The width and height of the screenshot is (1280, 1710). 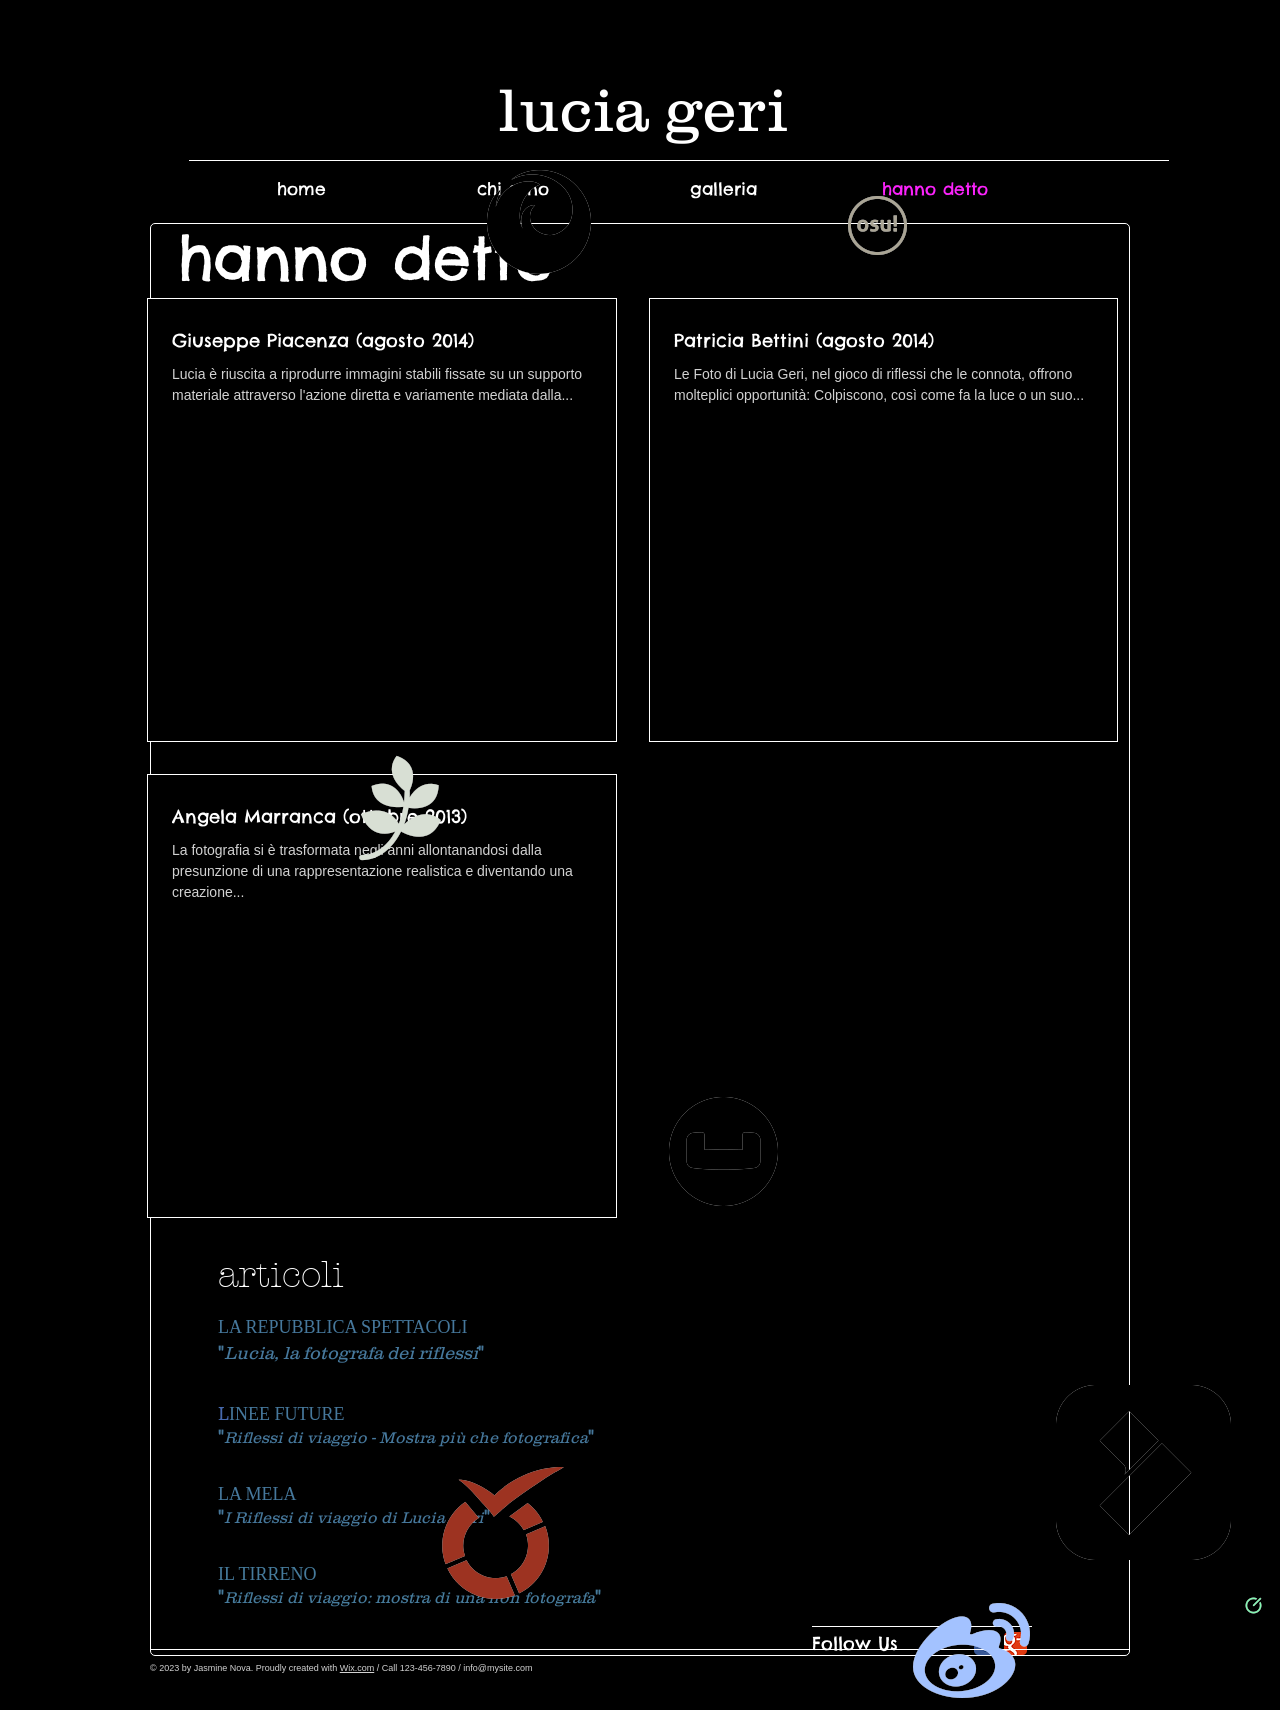 I want to click on open Sina Weibo app, so click(x=971, y=1650).